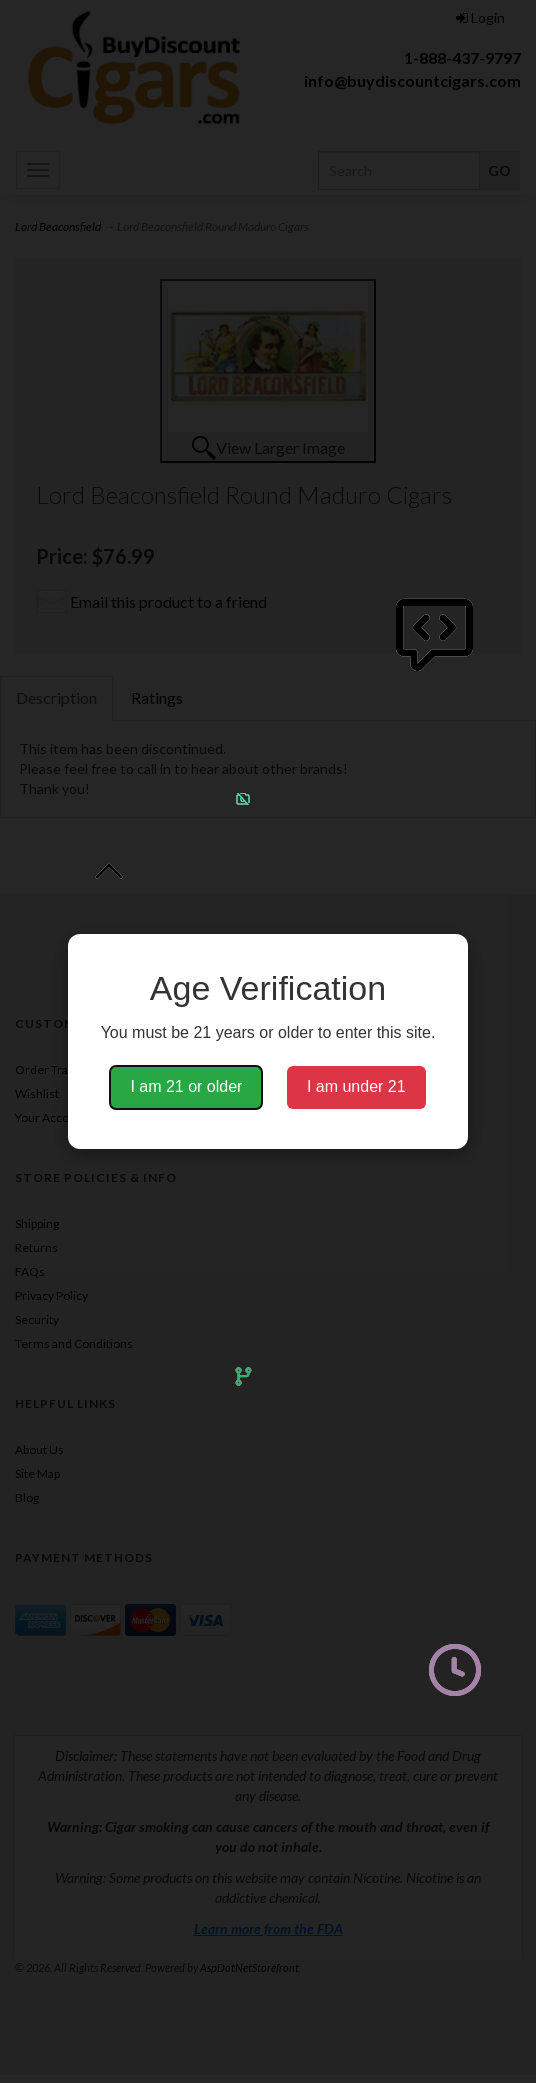 This screenshot has width=536, height=2083. Describe the element at coordinates (109, 871) in the screenshot. I see `collapse an expanded section` at that location.